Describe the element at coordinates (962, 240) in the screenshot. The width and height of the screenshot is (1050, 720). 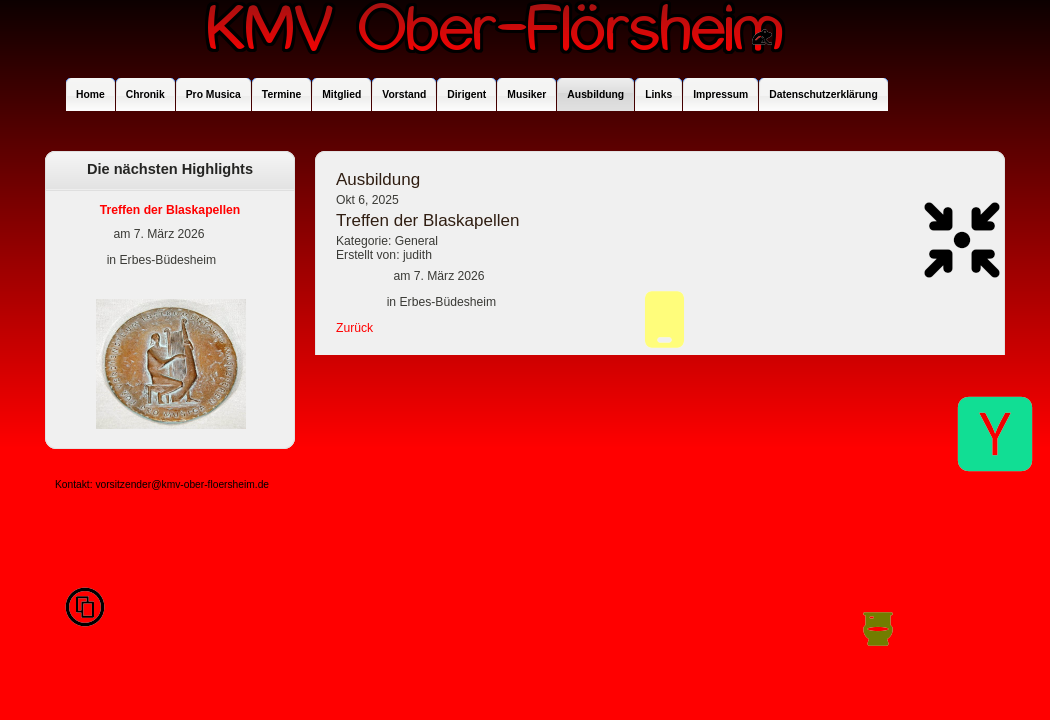
I see `collapse or minimize content to center` at that location.